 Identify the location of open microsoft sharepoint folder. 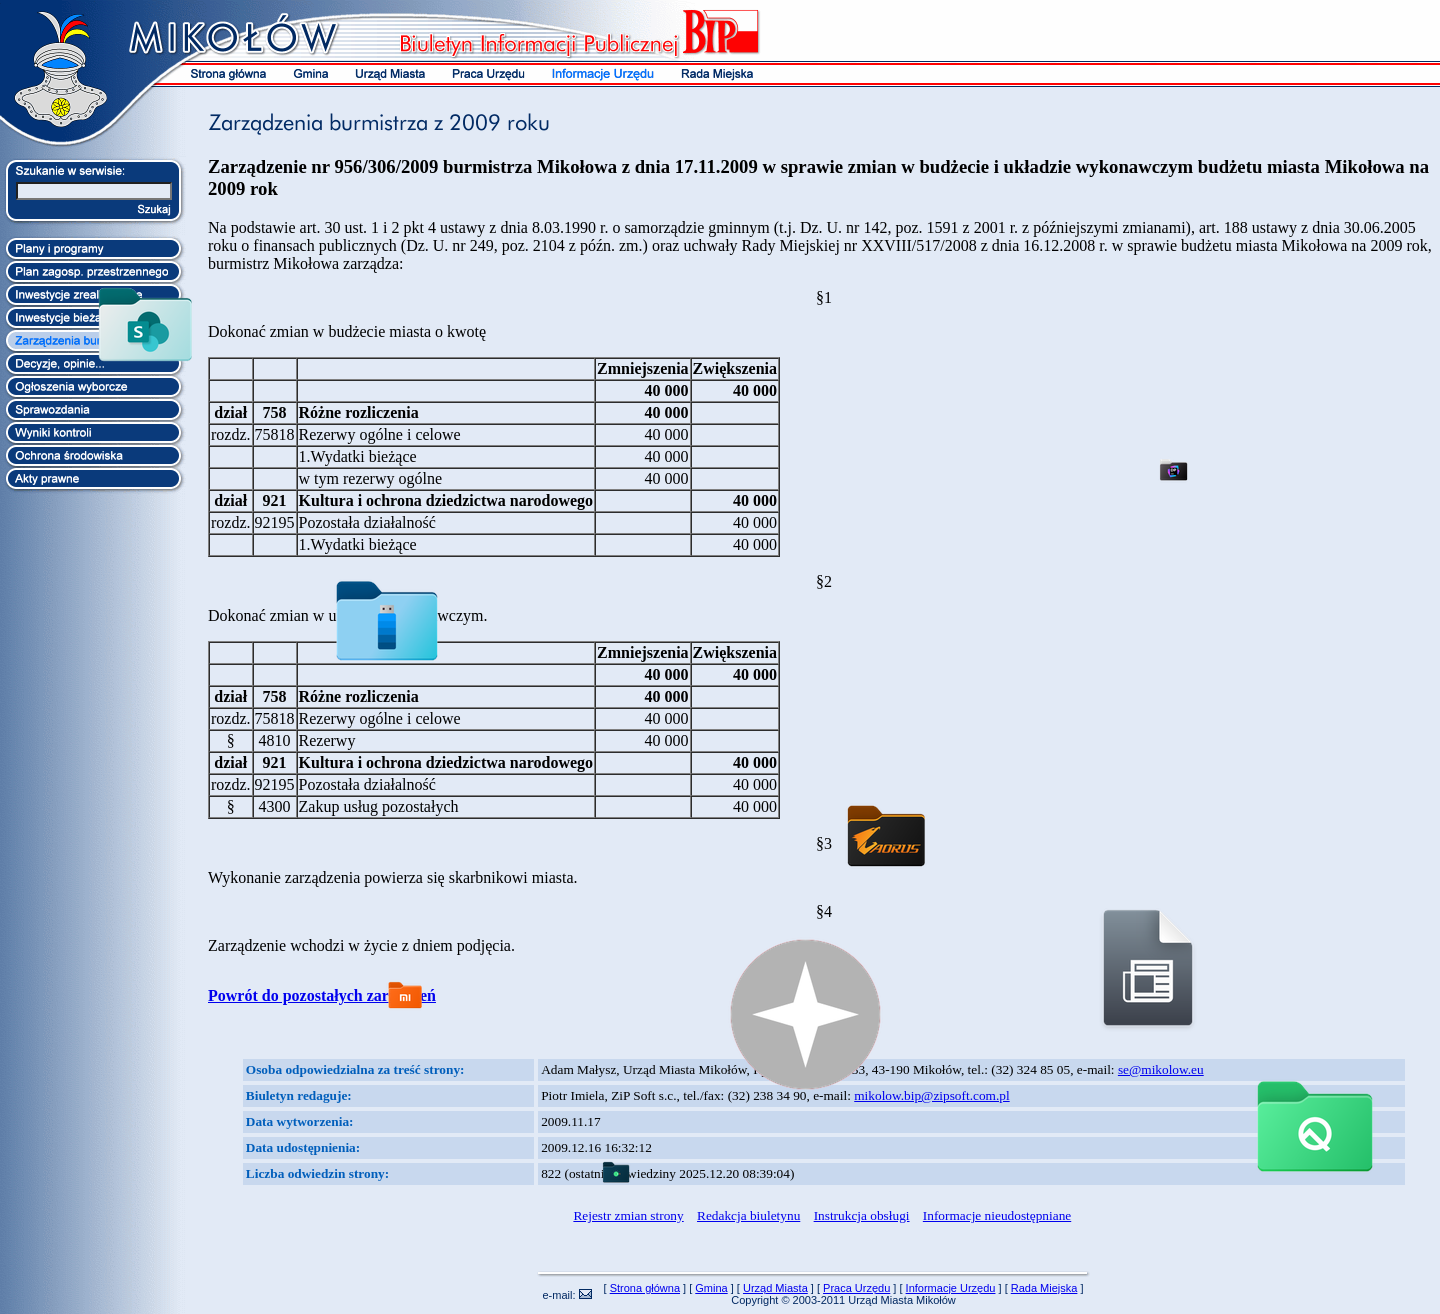
(145, 327).